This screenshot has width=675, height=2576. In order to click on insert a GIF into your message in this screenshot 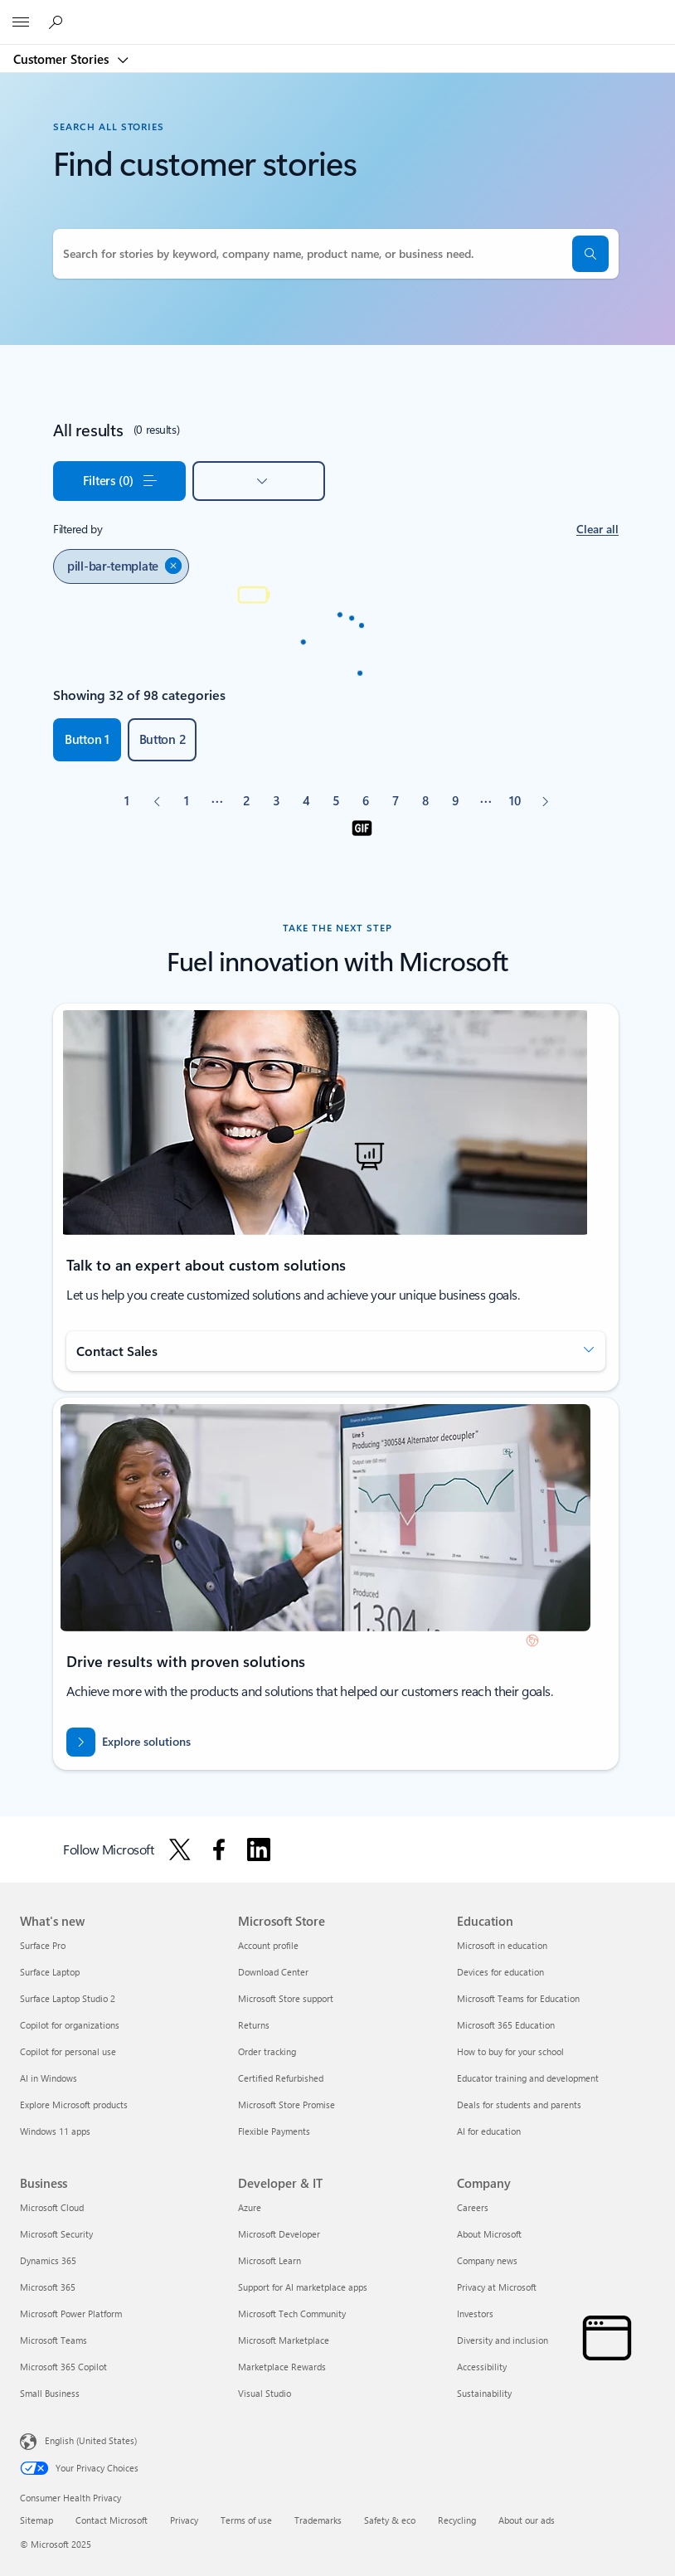, I will do `click(362, 828)`.